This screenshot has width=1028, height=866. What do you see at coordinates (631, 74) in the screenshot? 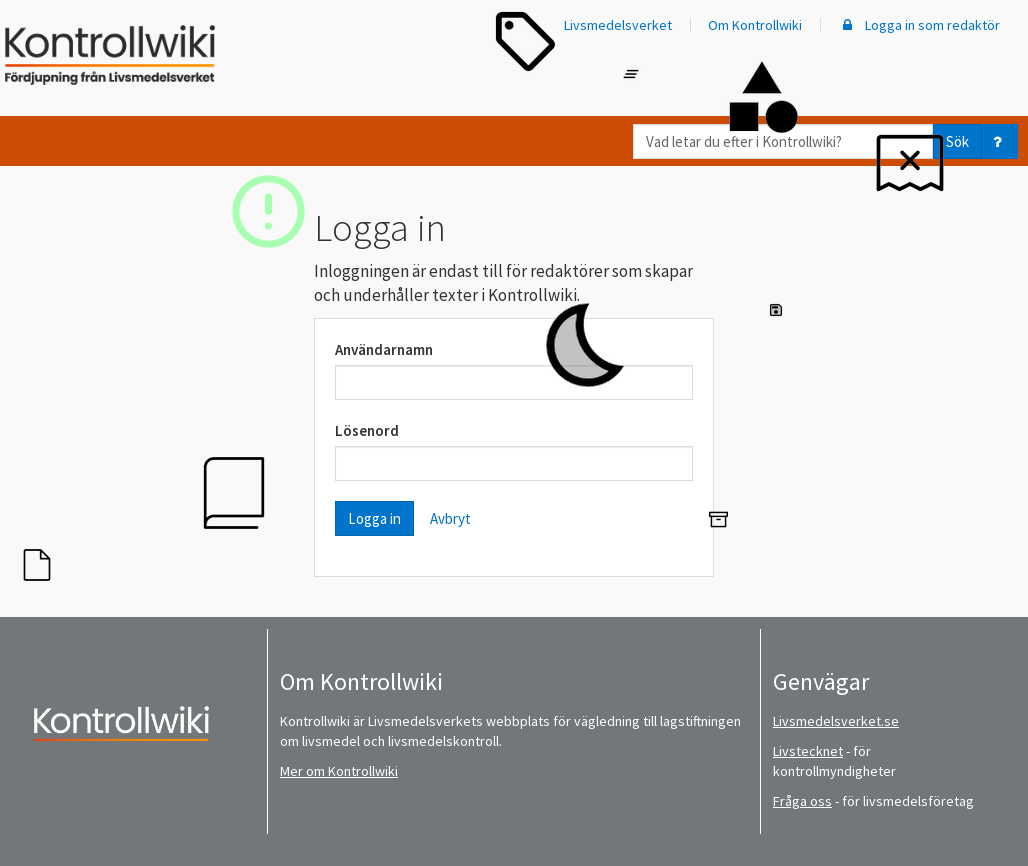
I see `clear all items from a list` at bounding box center [631, 74].